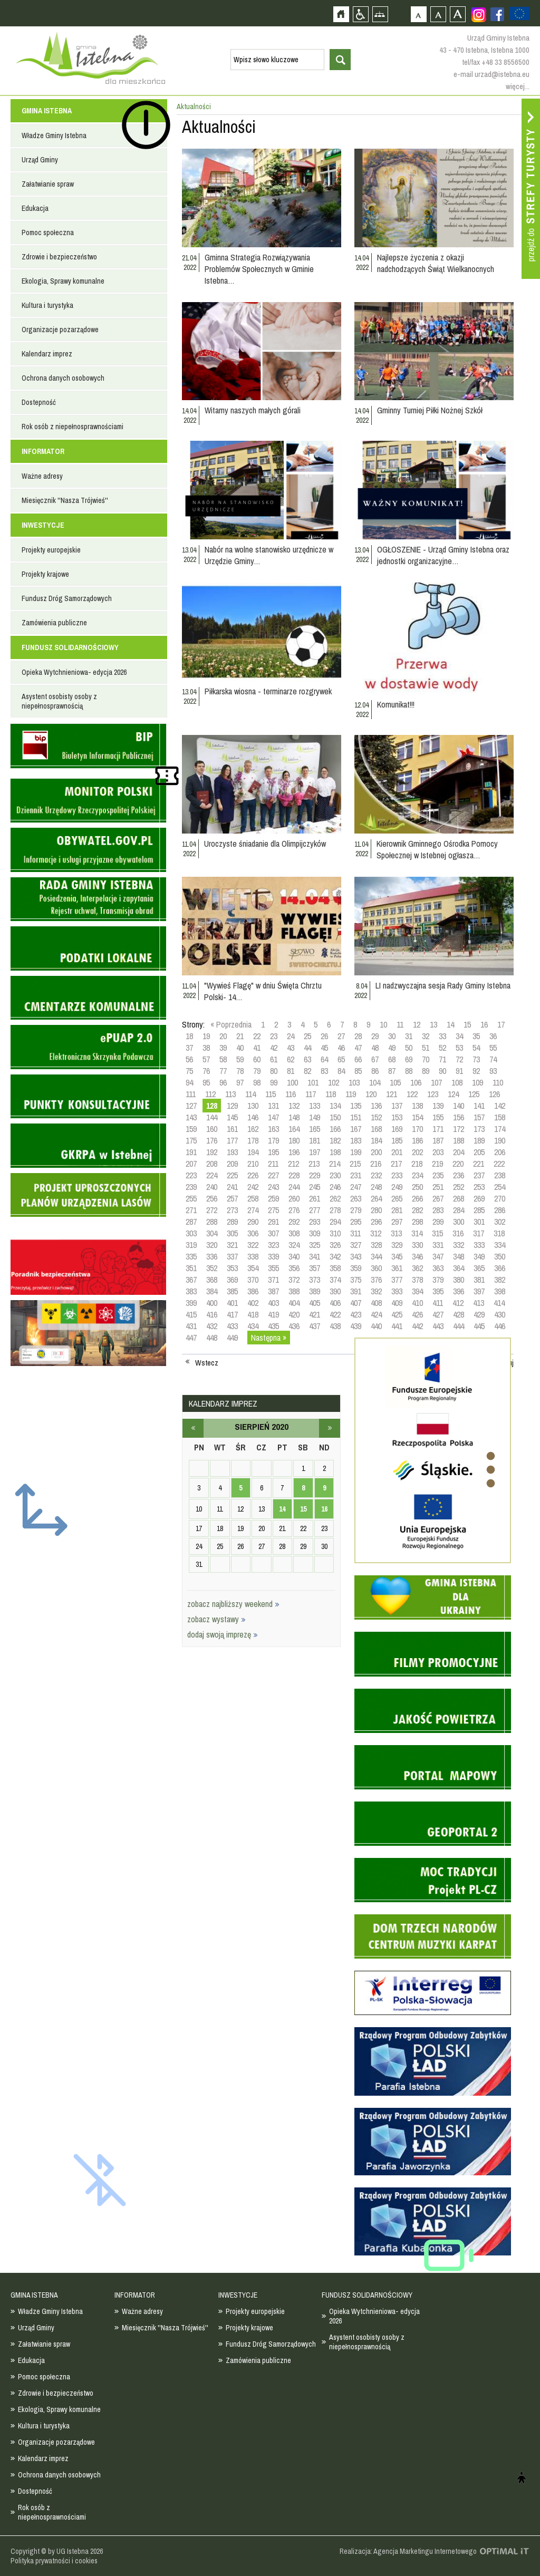  What do you see at coordinates (449, 2255) in the screenshot?
I see `indicates current battery level` at bounding box center [449, 2255].